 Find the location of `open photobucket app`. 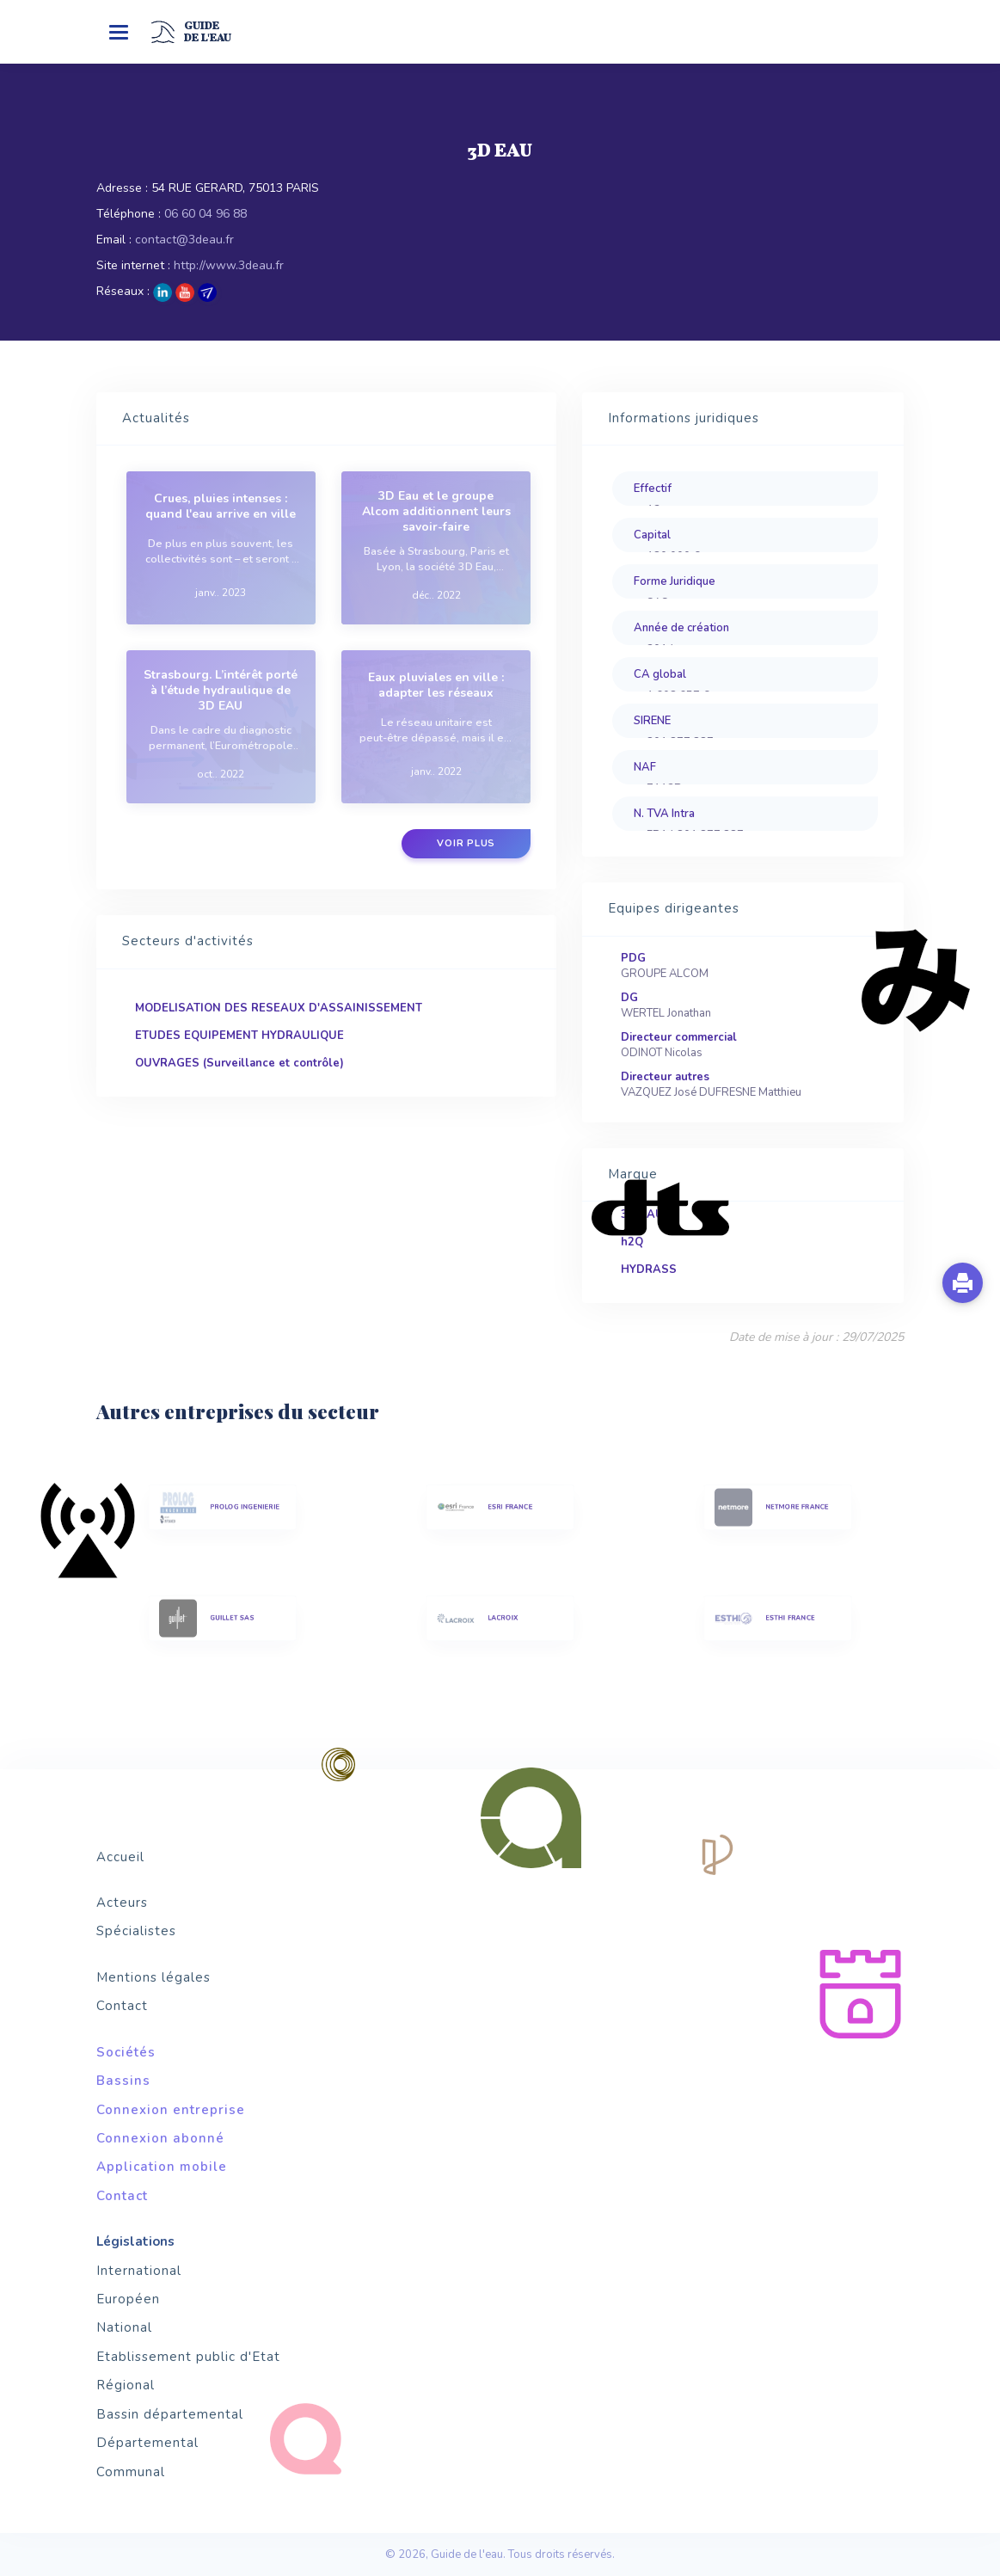

open photobucket app is located at coordinates (338, 1764).